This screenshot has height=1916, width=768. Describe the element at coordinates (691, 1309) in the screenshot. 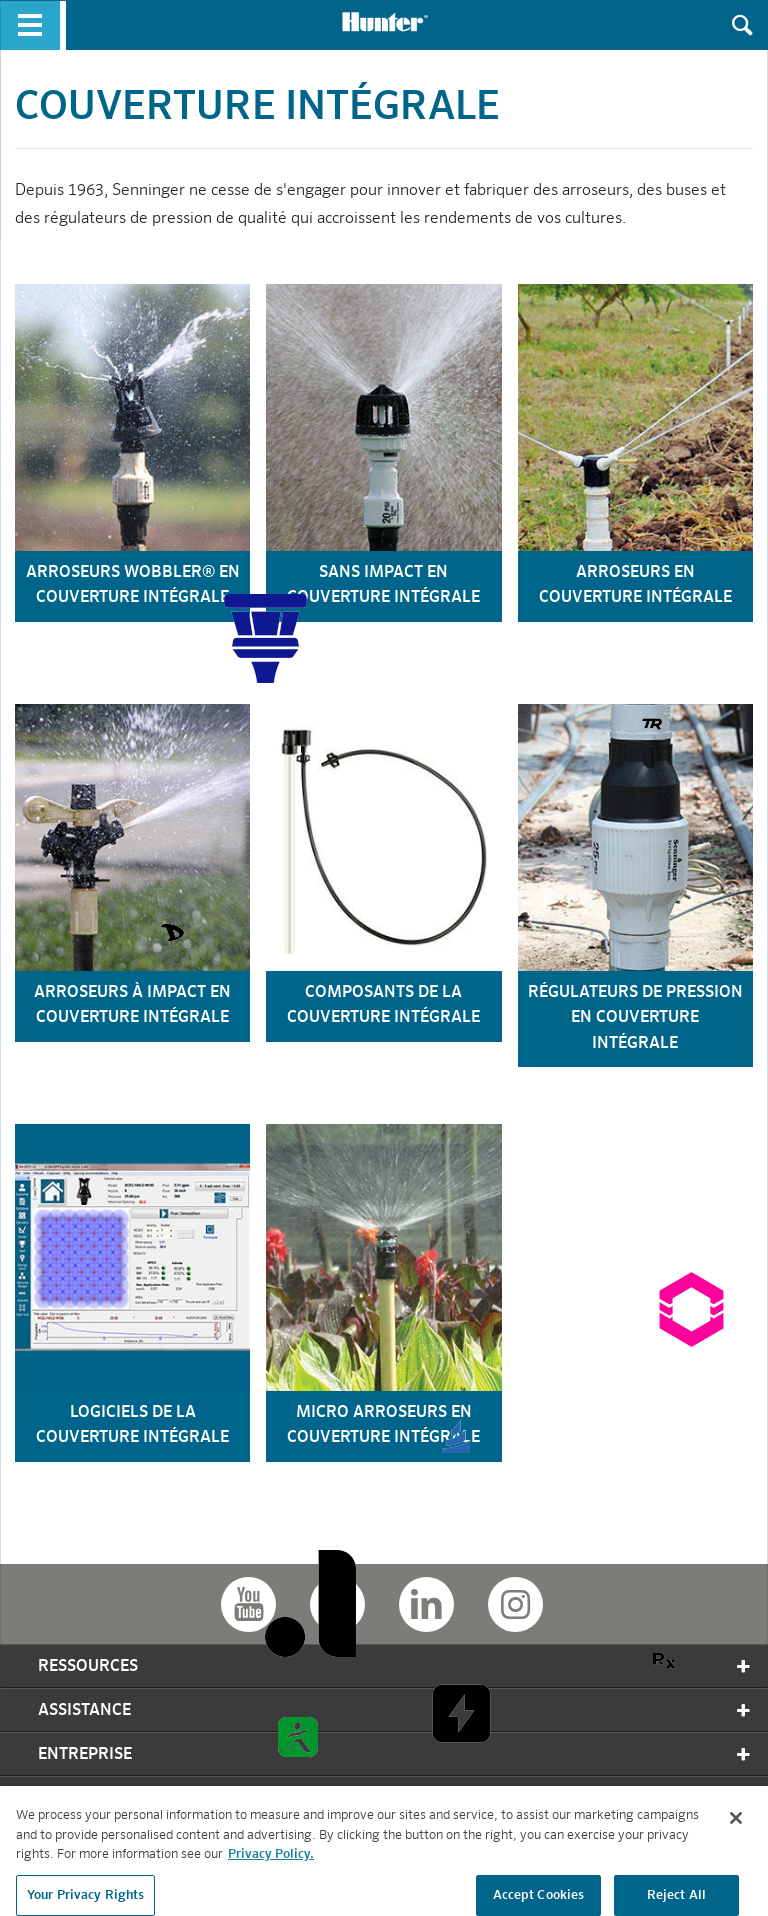

I see `navigate to fugacloud services` at that location.